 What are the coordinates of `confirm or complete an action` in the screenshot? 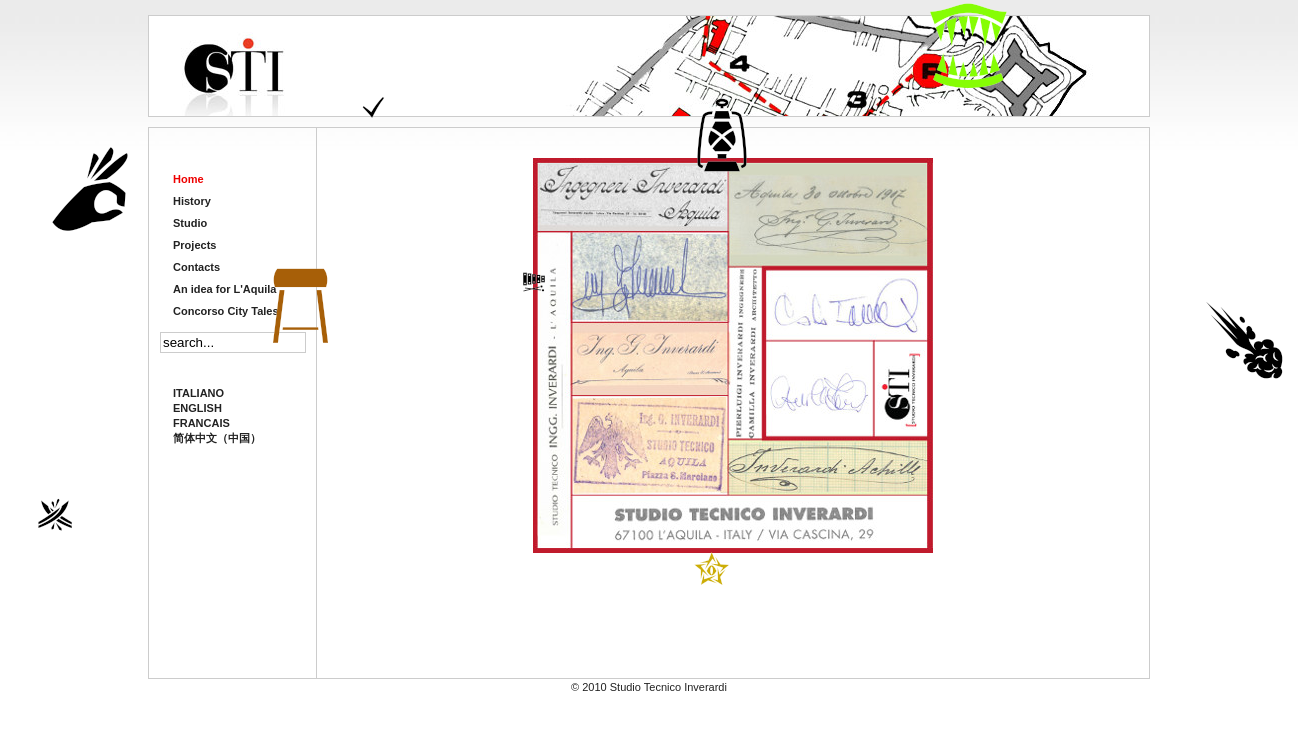 It's located at (373, 107).